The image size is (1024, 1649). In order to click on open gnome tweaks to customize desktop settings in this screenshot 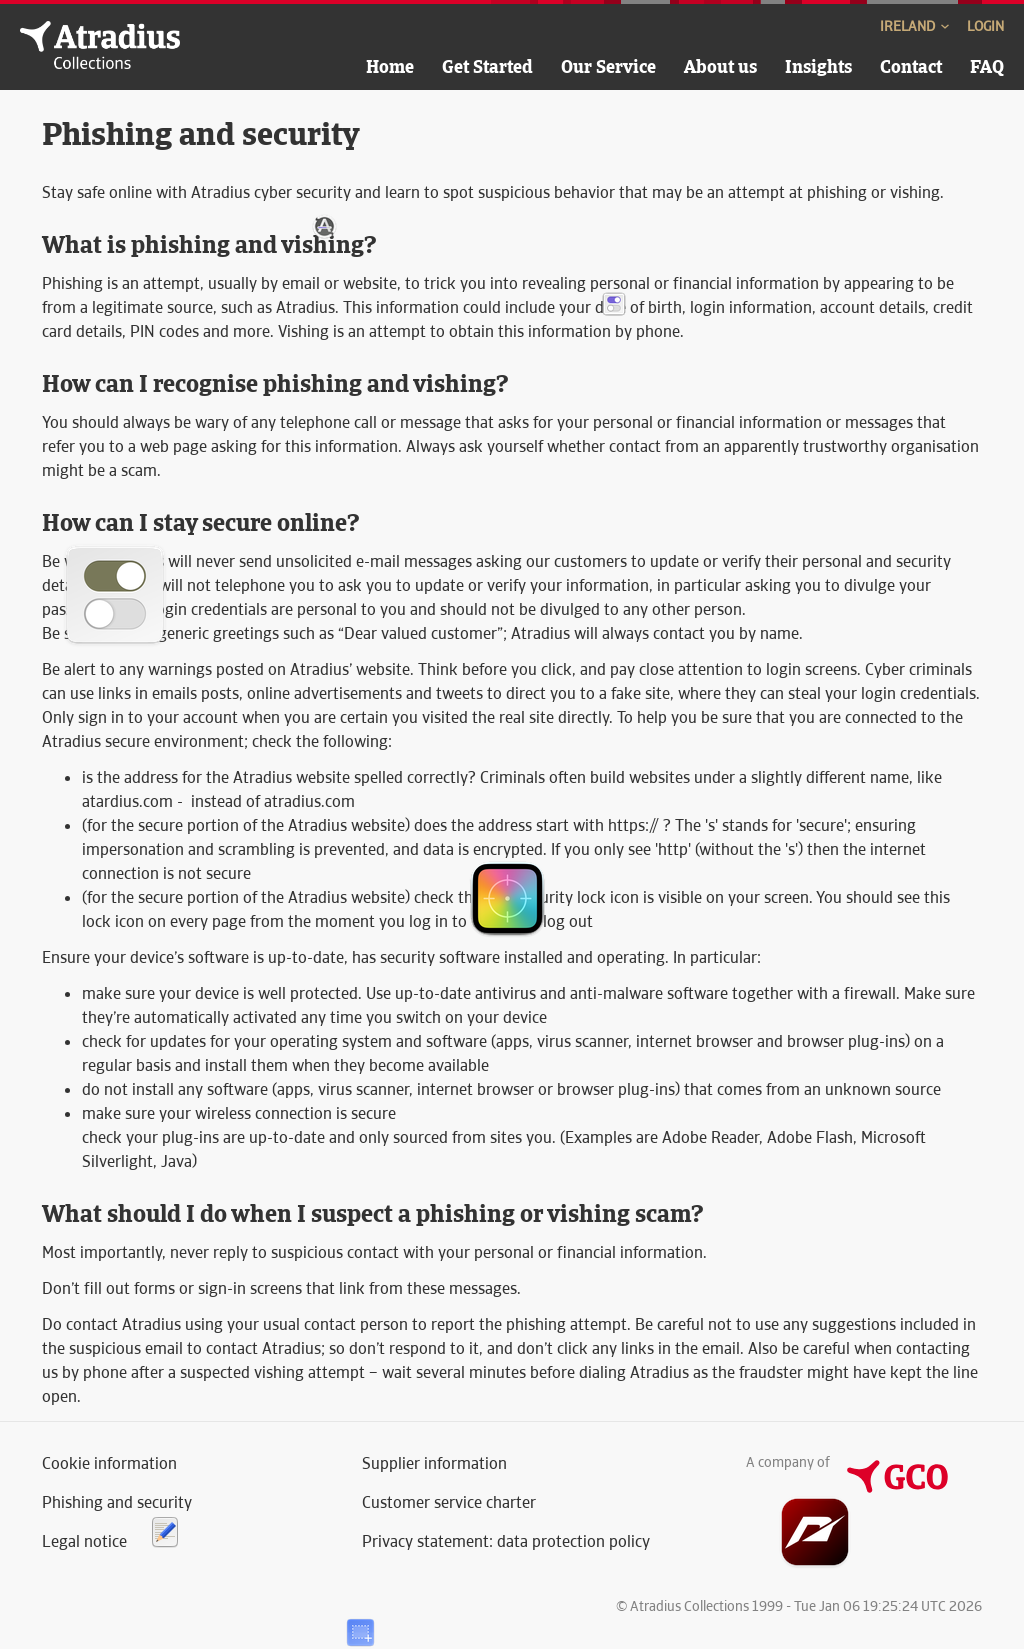, I will do `click(614, 304)`.